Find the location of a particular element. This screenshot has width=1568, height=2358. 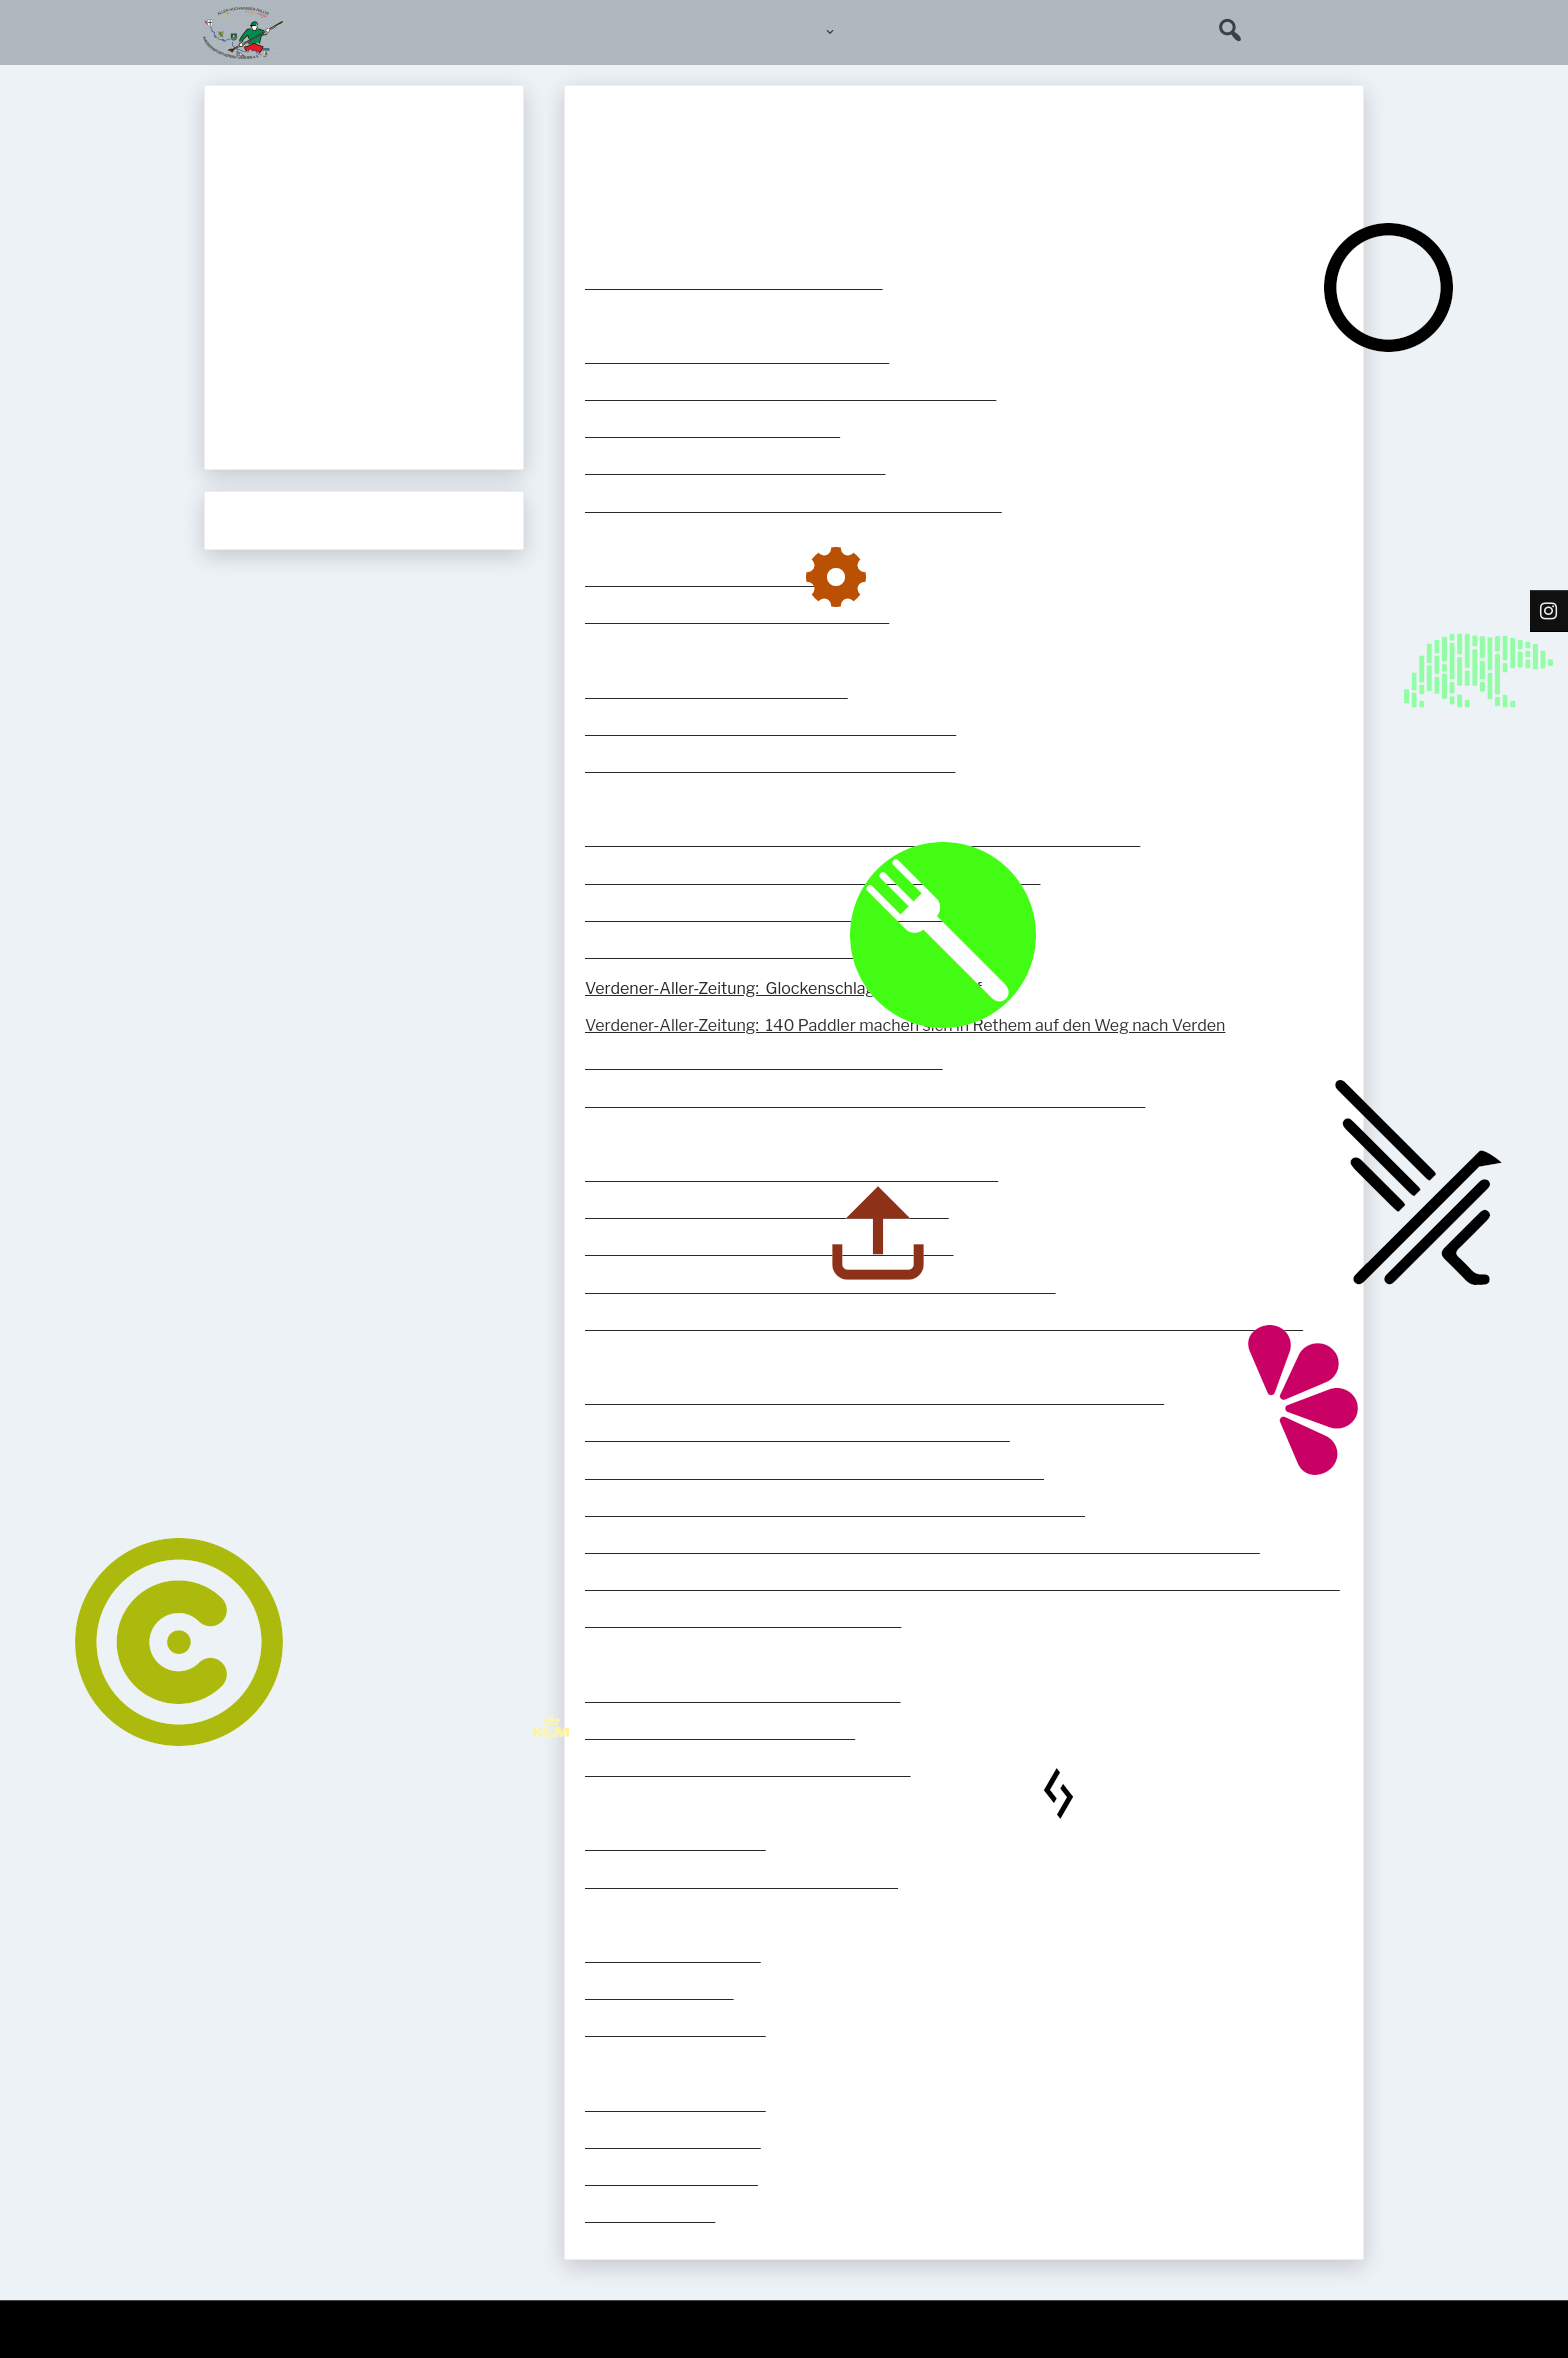

visit Greasy Fork website is located at coordinates (943, 935).